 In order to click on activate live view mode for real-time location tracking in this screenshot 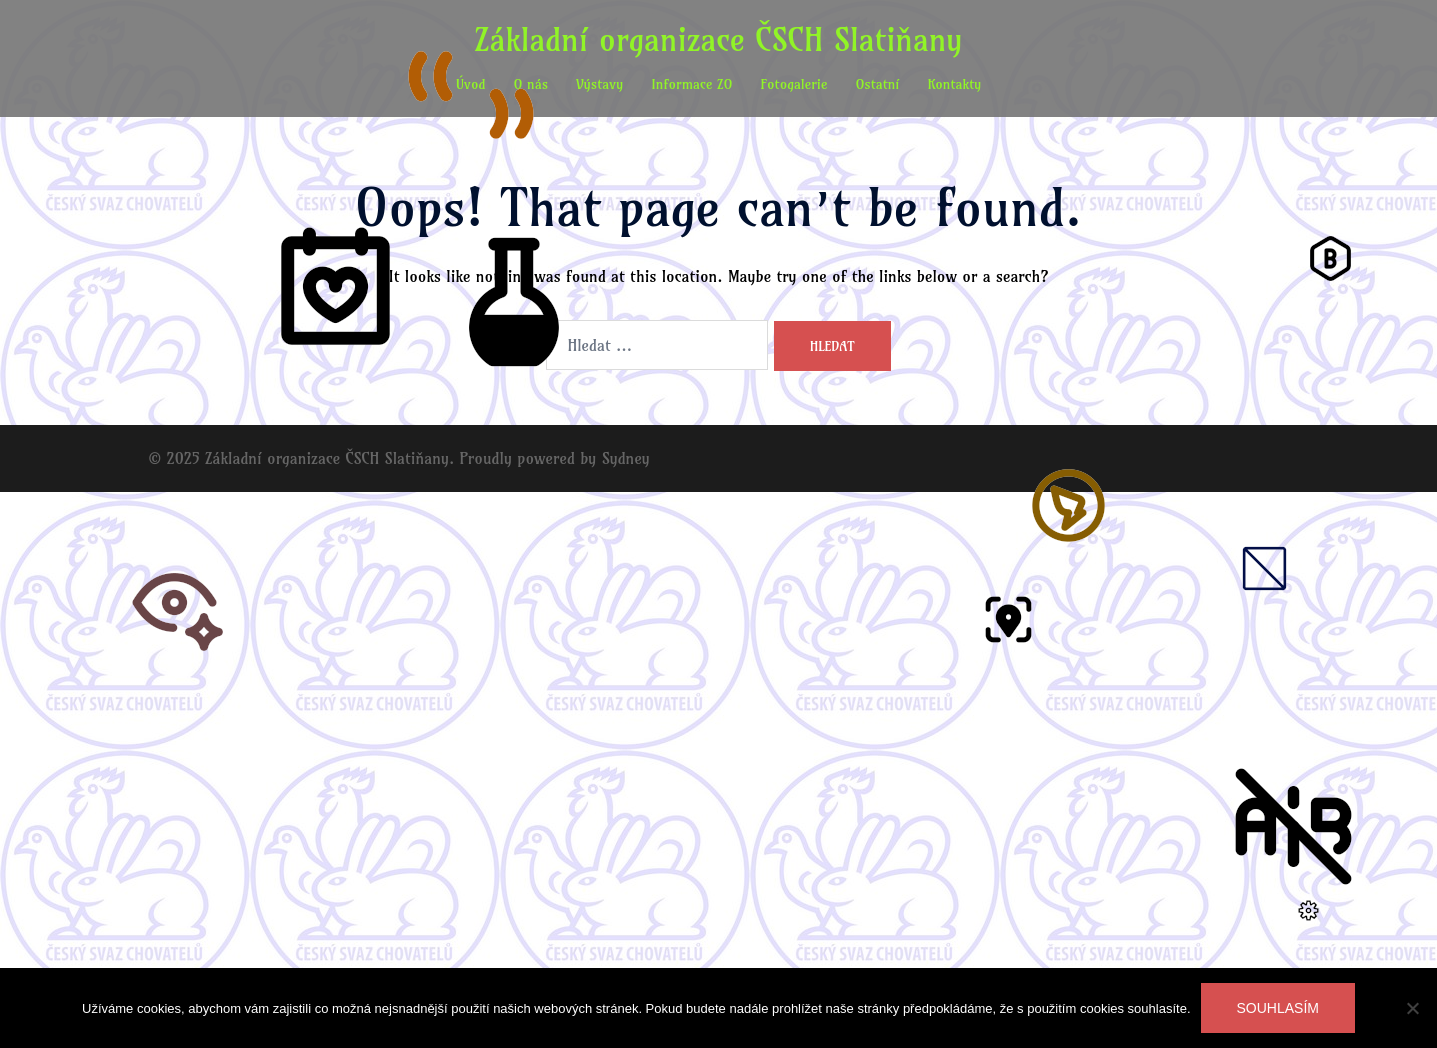, I will do `click(1008, 619)`.